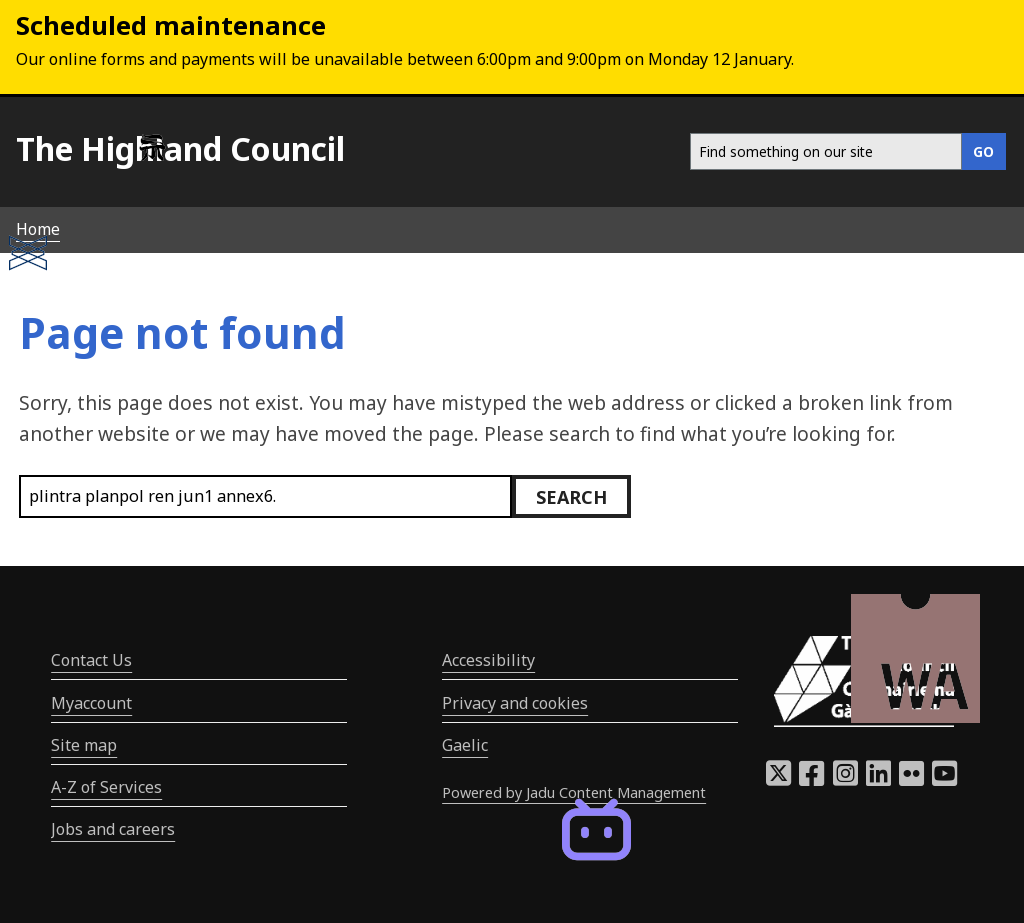  I want to click on webassembly technology or framework indicator, so click(915, 658).